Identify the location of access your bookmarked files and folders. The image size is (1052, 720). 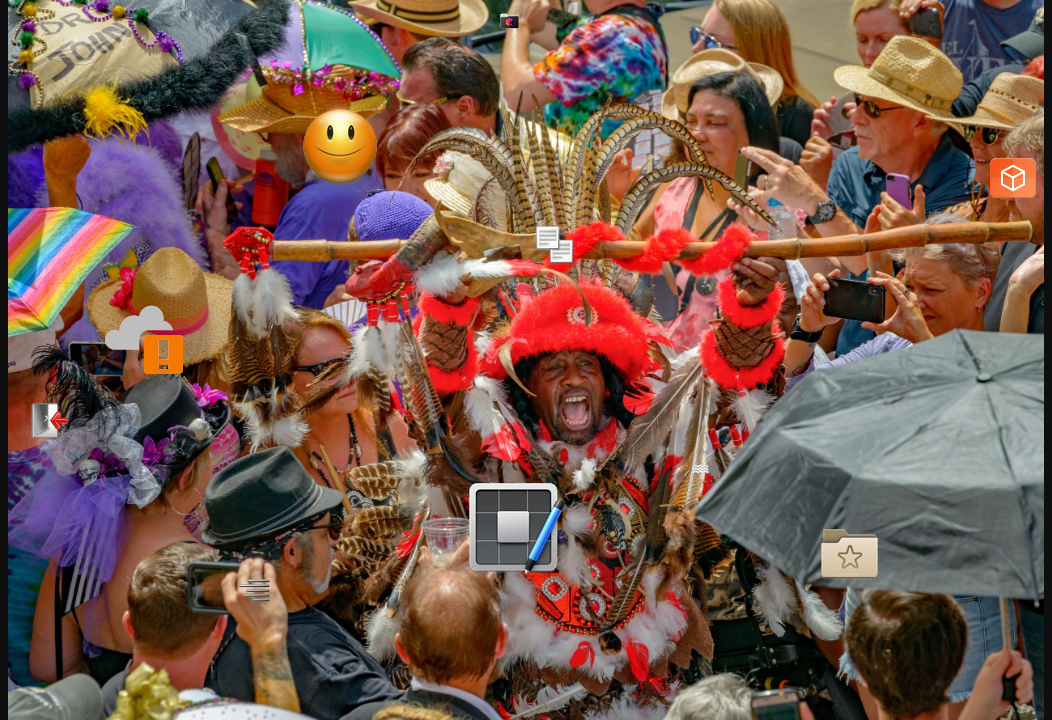
(849, 556).